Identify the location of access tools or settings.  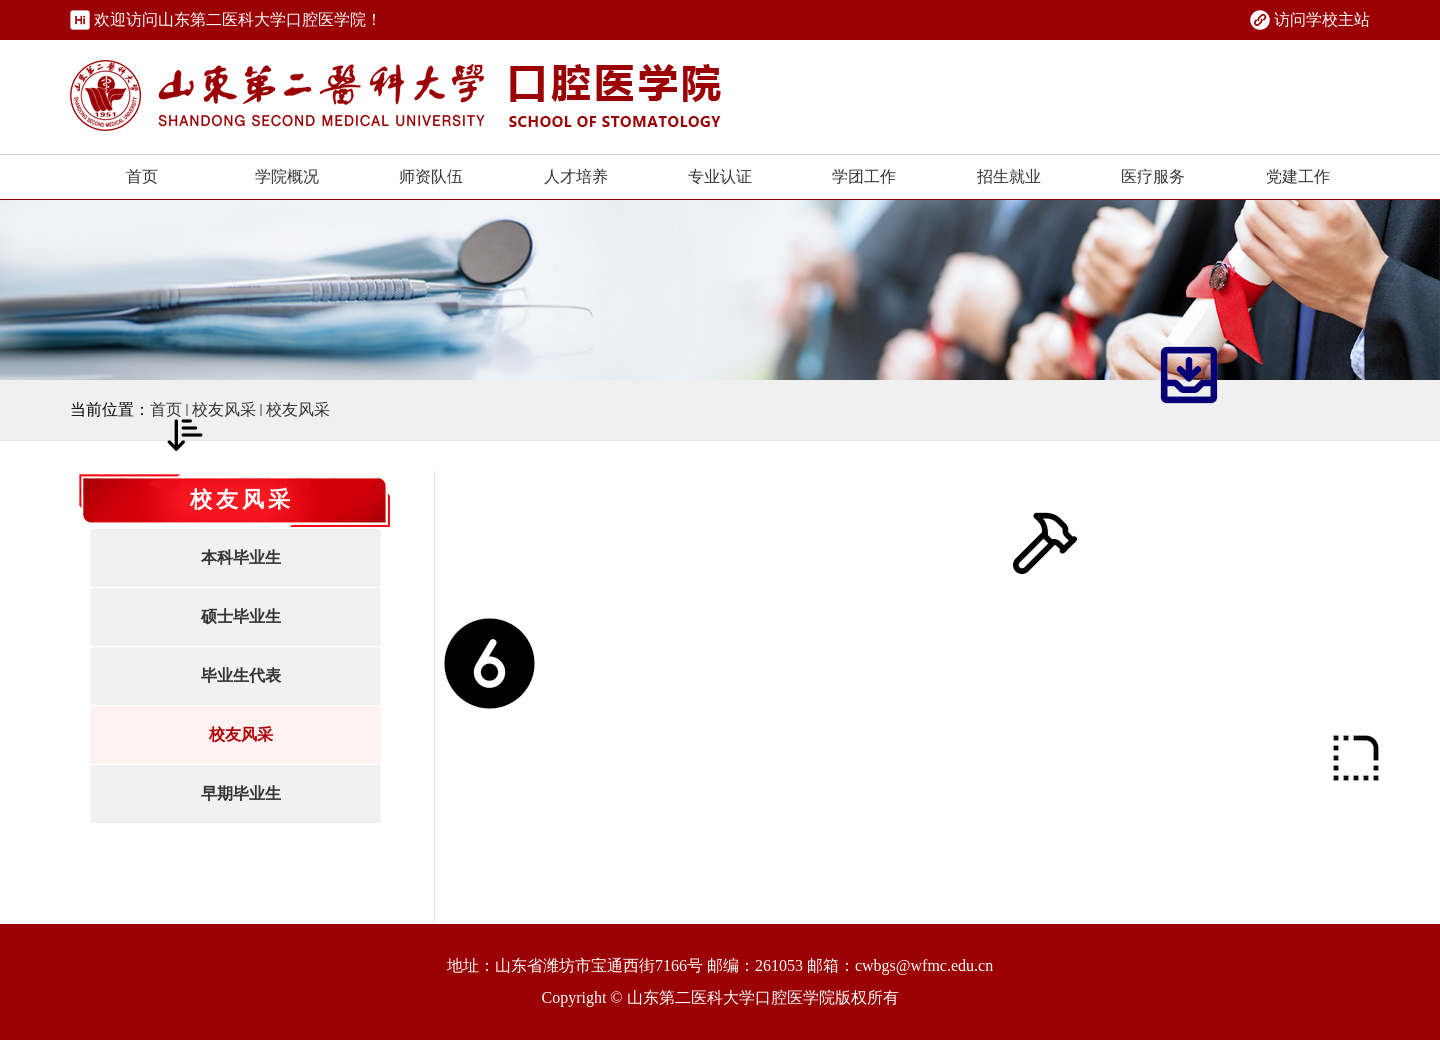
(1045, 542).